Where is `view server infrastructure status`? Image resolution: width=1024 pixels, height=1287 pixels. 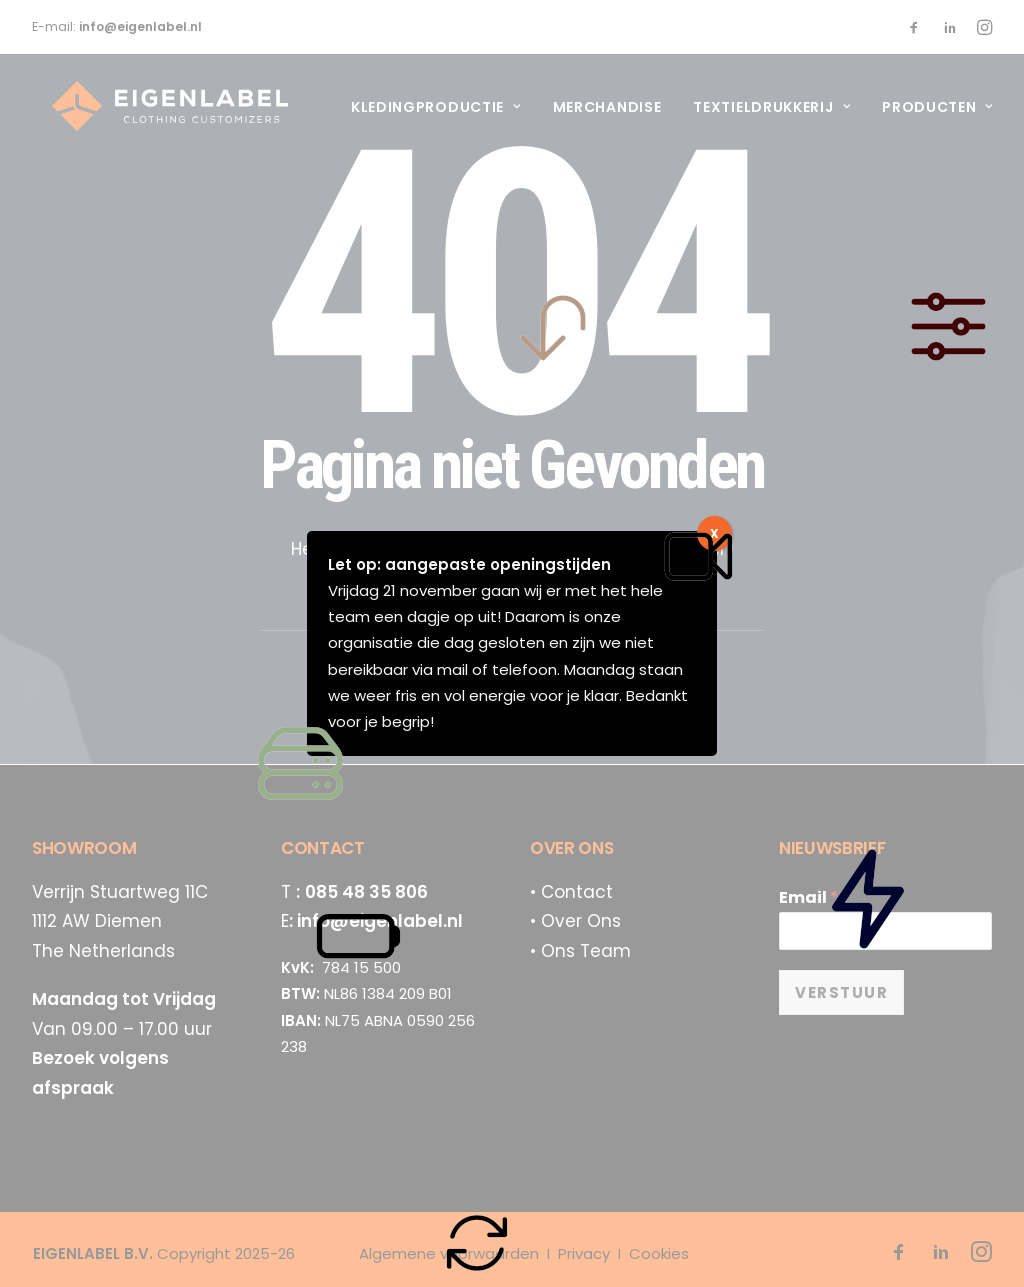 view server infrastructure status is located at coordinates (300, 763).